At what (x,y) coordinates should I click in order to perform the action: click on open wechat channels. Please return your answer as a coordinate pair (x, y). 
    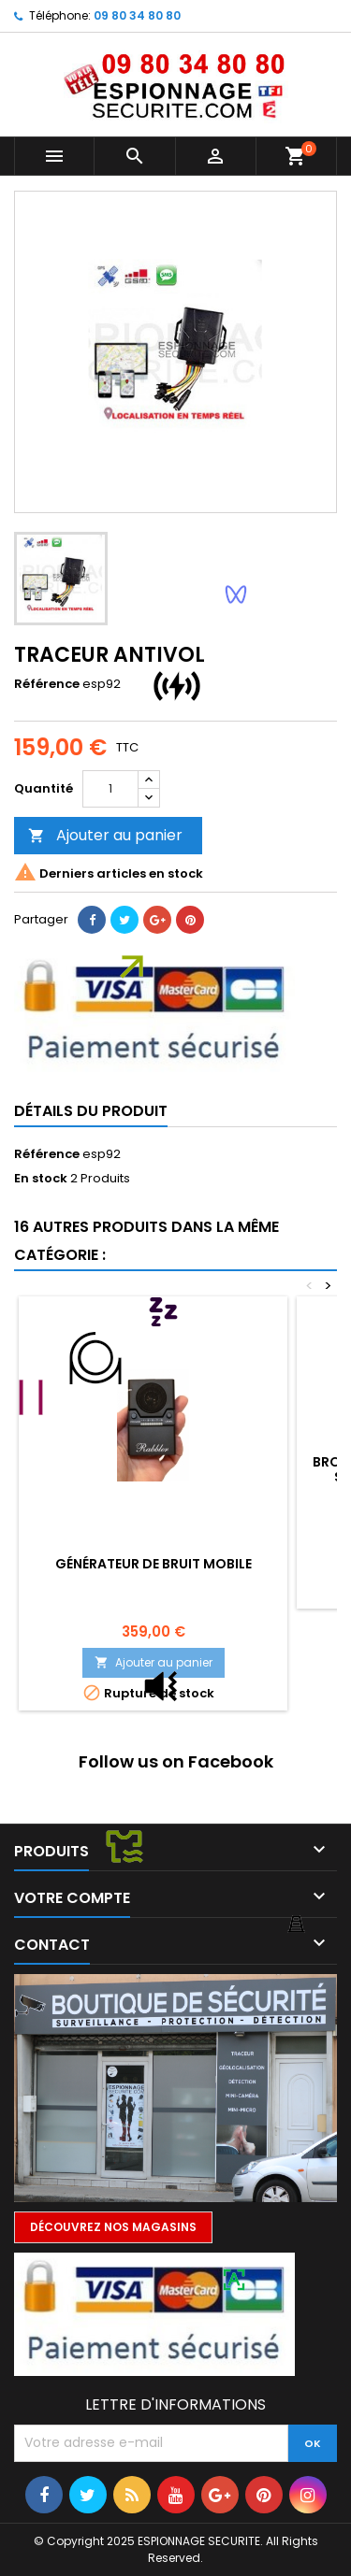
    Looking at the image, I should click on (236, 594).